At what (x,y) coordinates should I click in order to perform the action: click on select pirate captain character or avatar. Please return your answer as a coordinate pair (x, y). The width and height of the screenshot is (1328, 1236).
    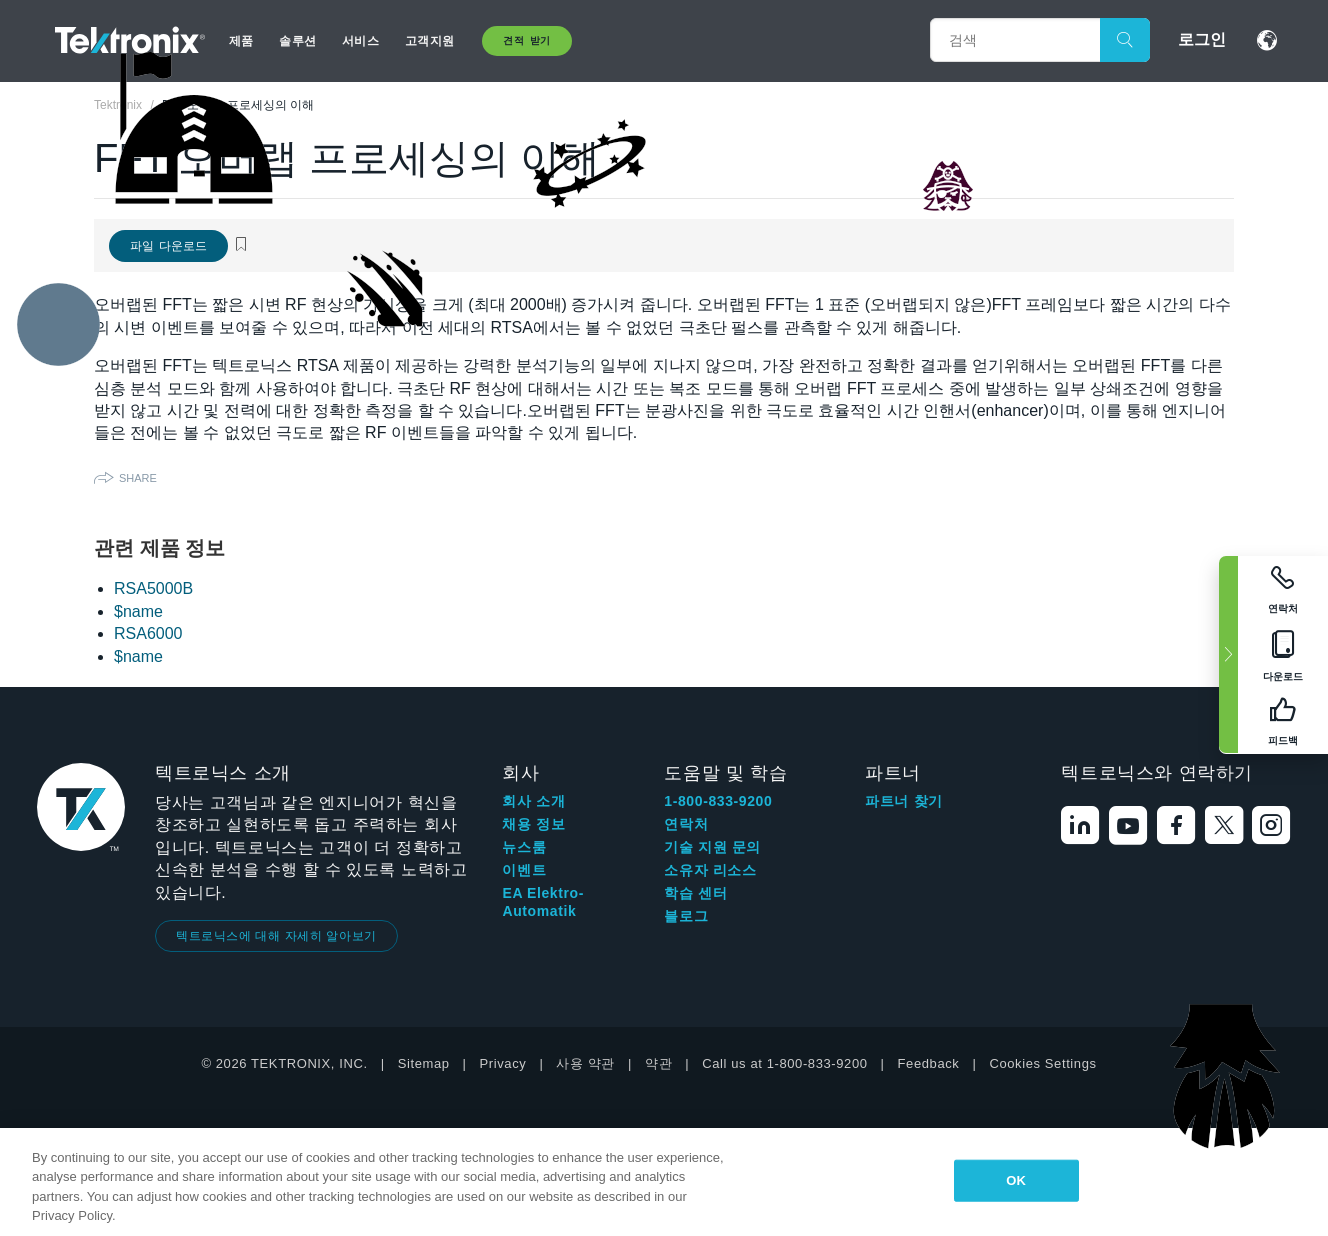
    Looking at the image, I should click on (948, 186).